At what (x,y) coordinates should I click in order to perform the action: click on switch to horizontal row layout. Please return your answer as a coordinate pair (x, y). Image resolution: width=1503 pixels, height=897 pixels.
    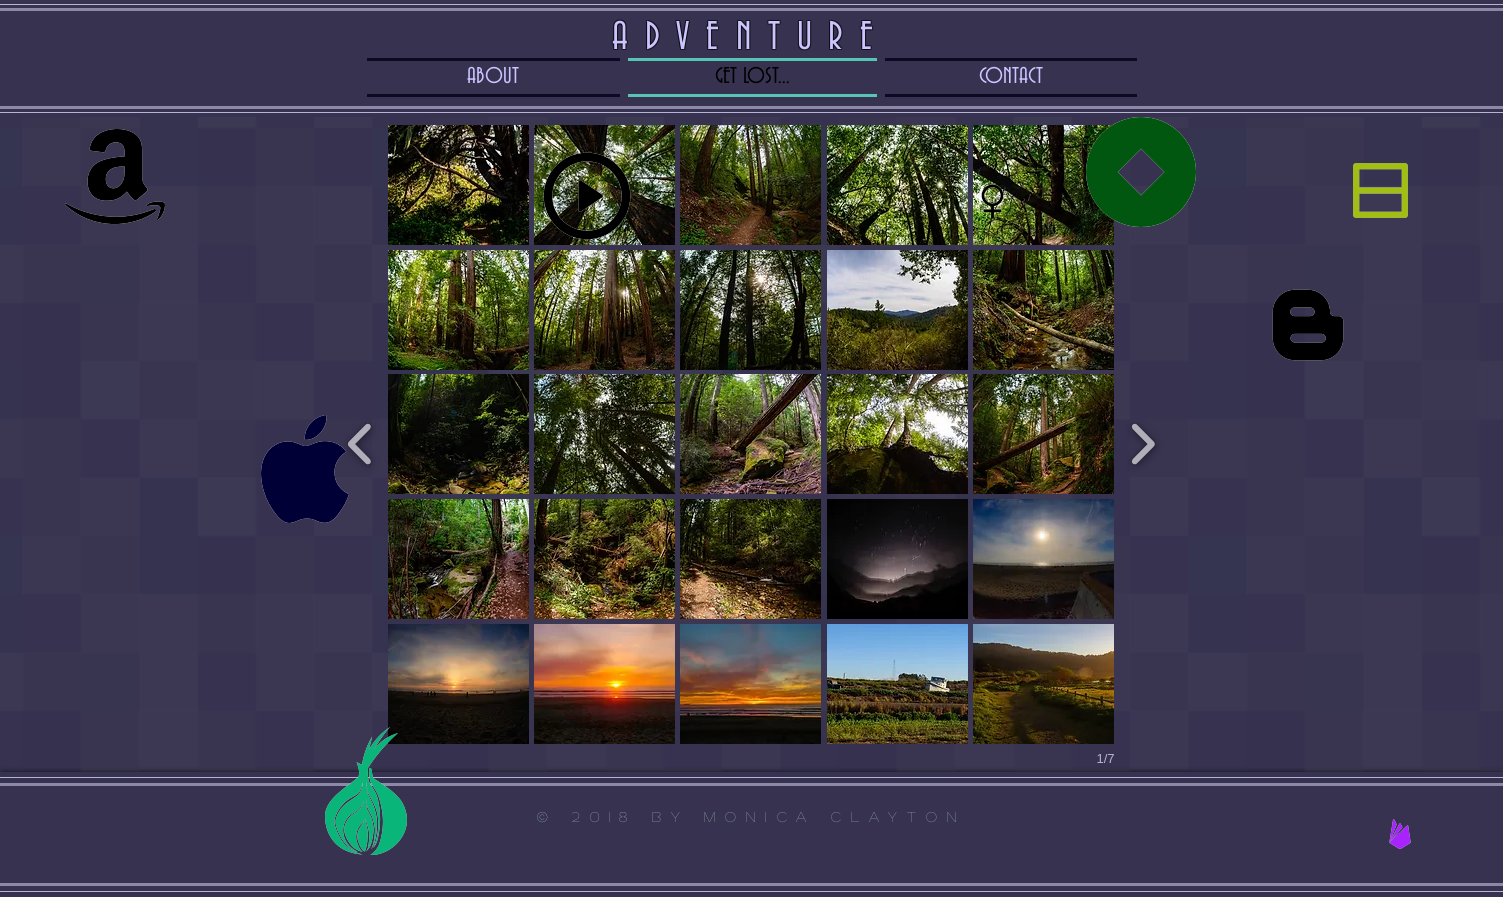
    Looking at the image, I should click on (1380, 190).